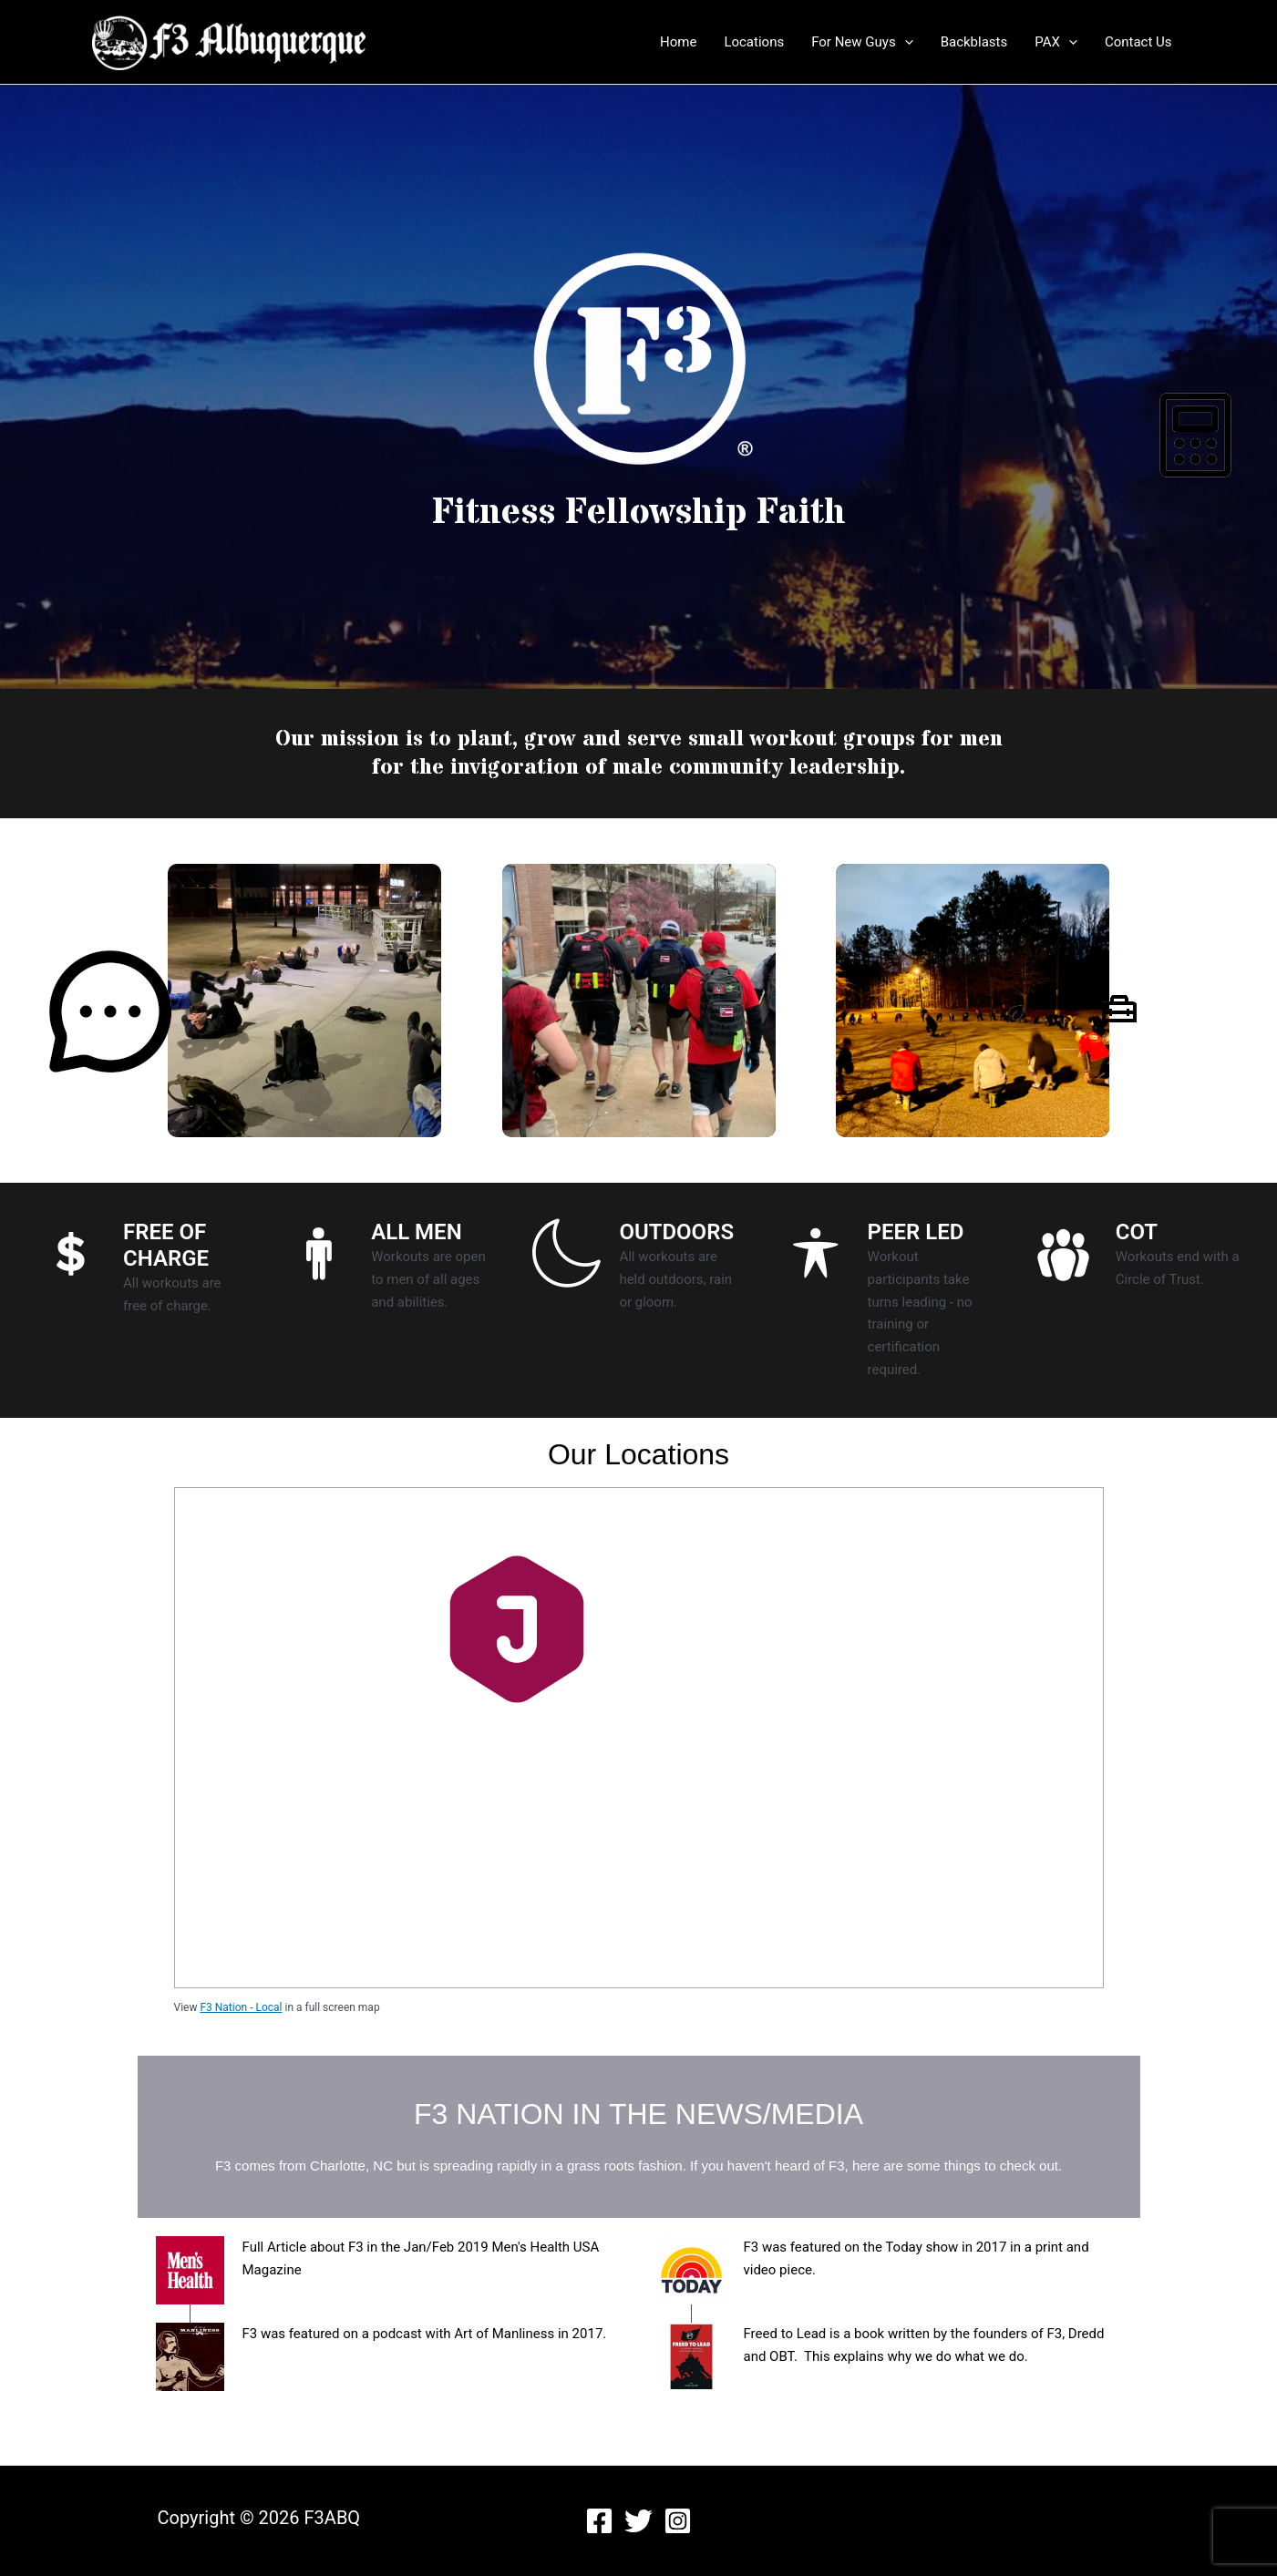 The width and height of the screenshot is (1277, 2576). Describe the element at coordinates (517, 1629) in the screenshot. I see `indicates items or categories starting with the letter J` at that location.